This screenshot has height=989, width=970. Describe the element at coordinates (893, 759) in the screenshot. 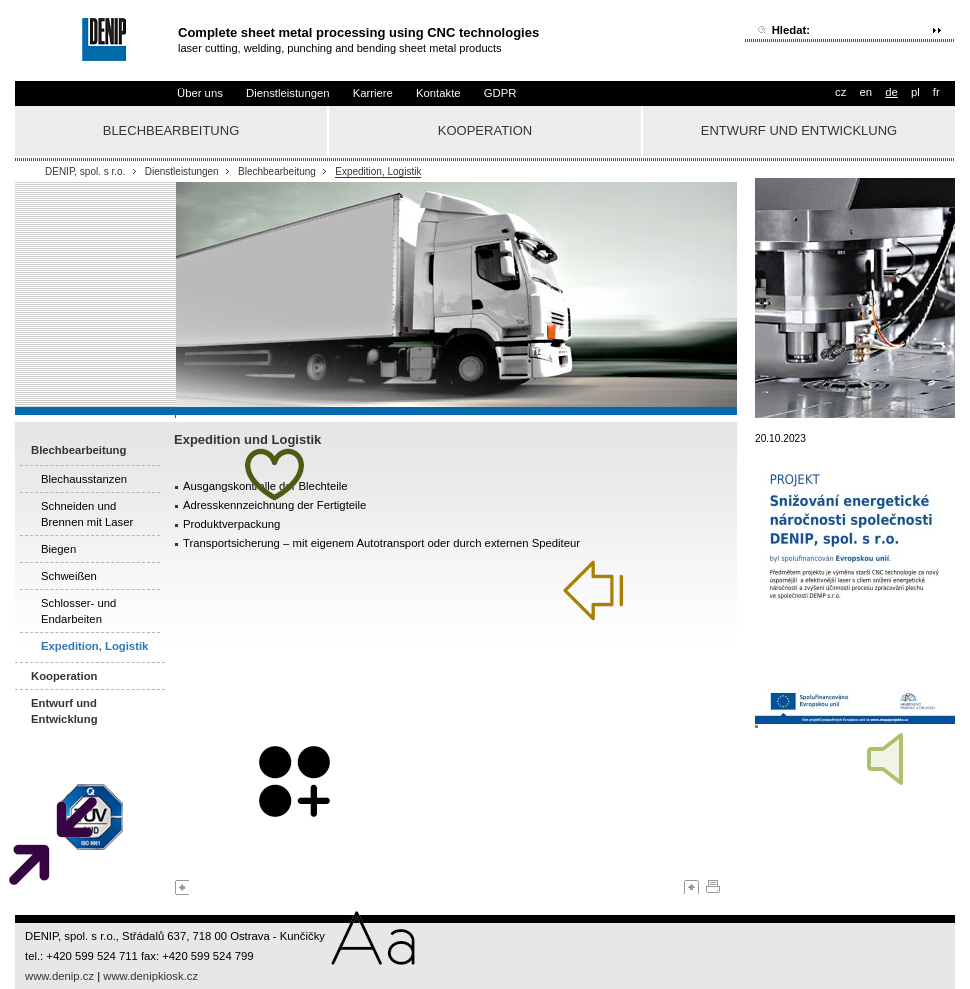

I see `speaker with no volume or sound output` at that location.